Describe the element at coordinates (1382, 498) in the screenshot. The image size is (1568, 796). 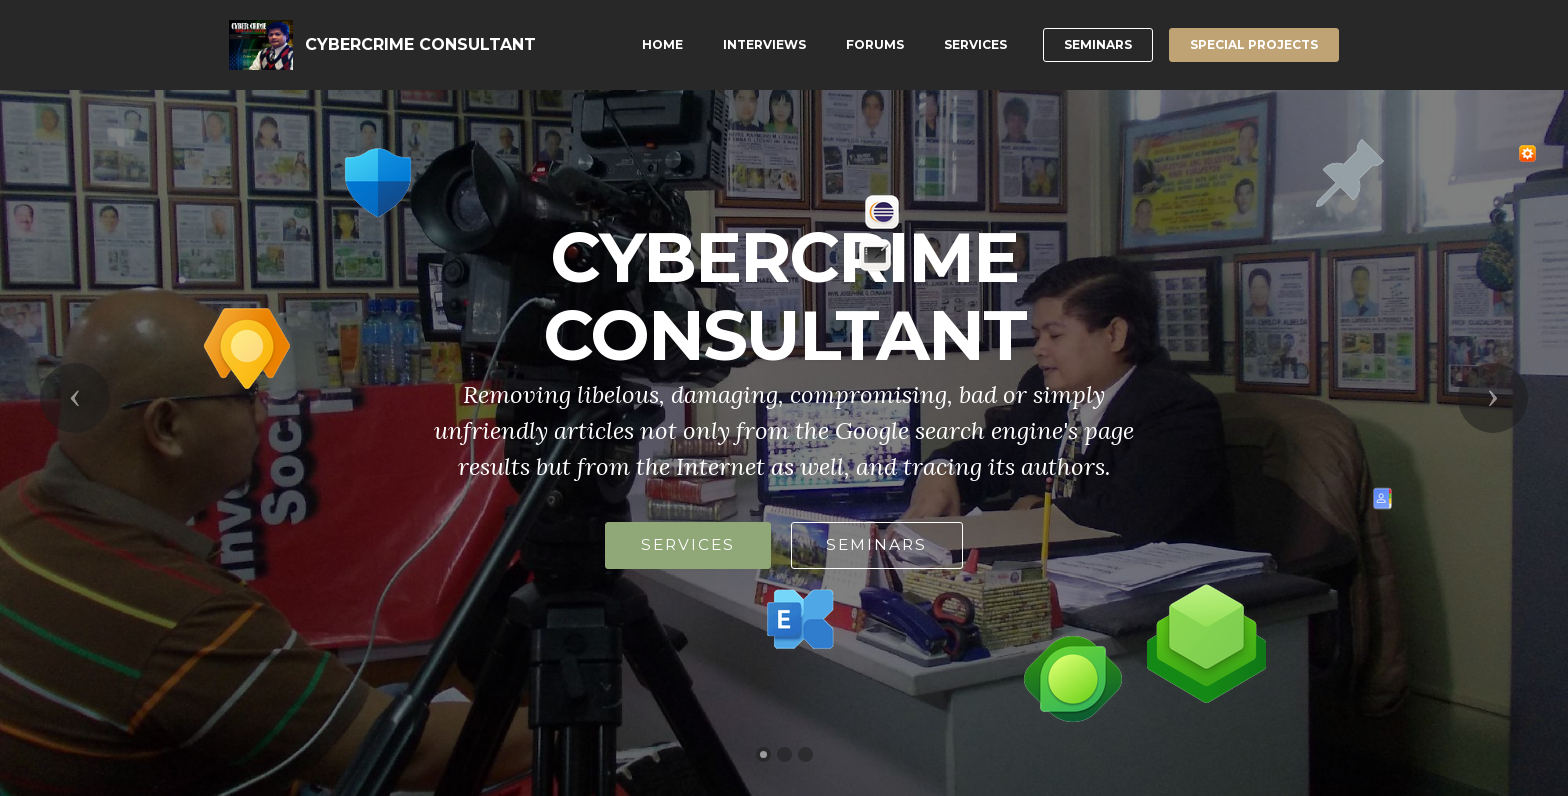
I see `open your contacts or address book` at that location.